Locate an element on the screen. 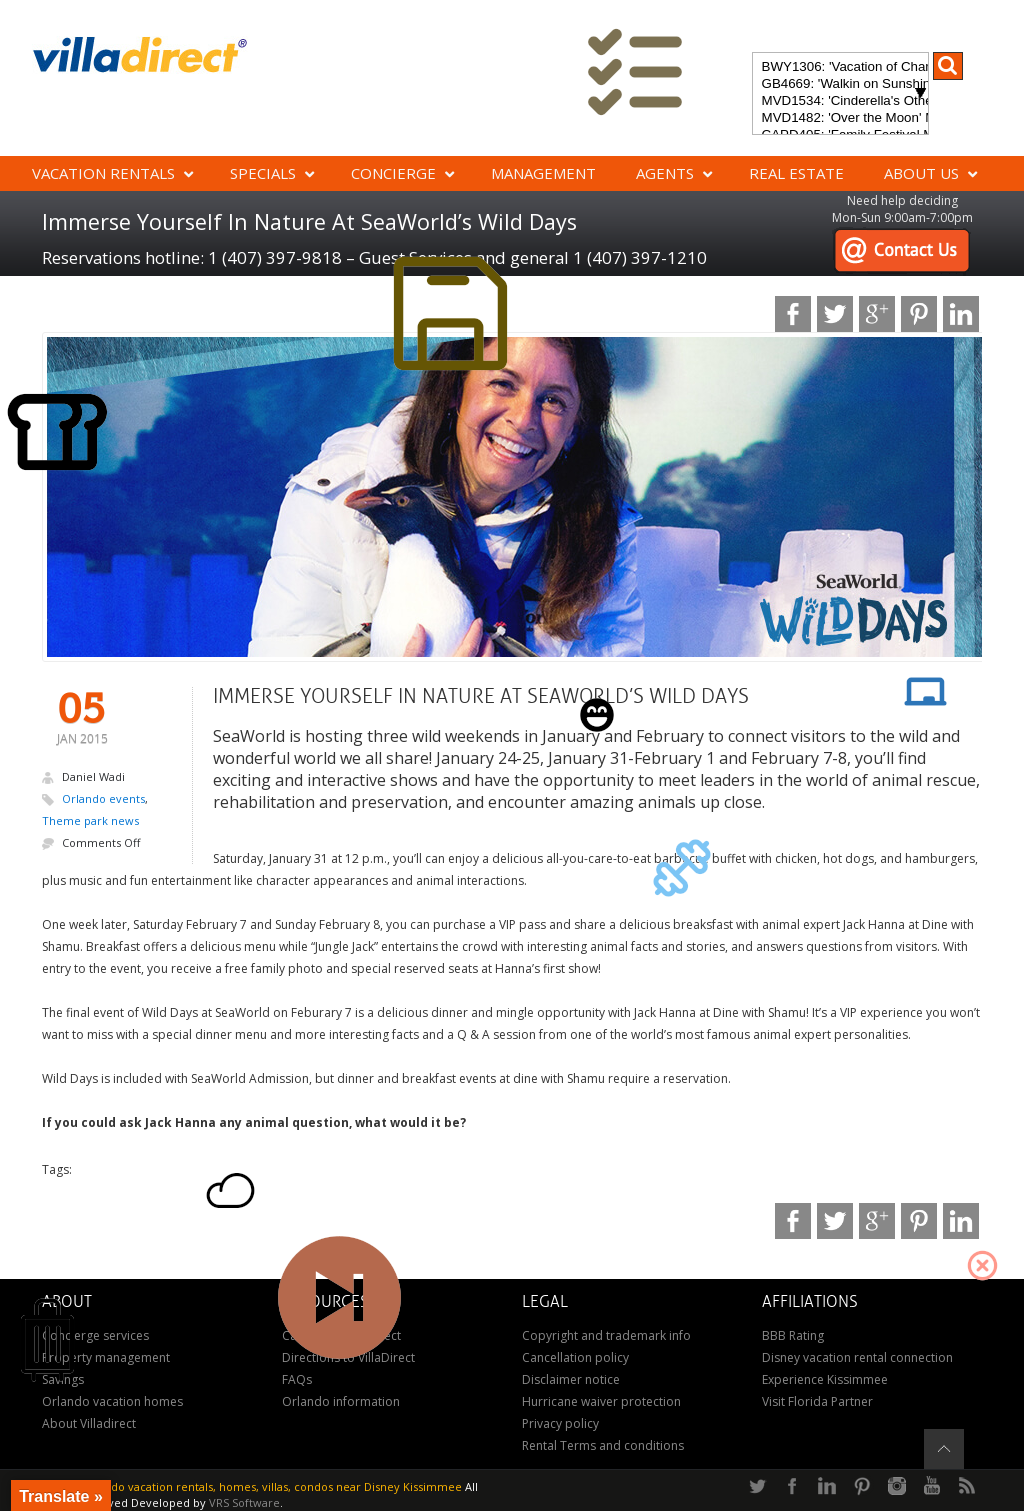 This screenshot has width=1024, height=1511. access cloud storage is located at coordinates (230, 1190).